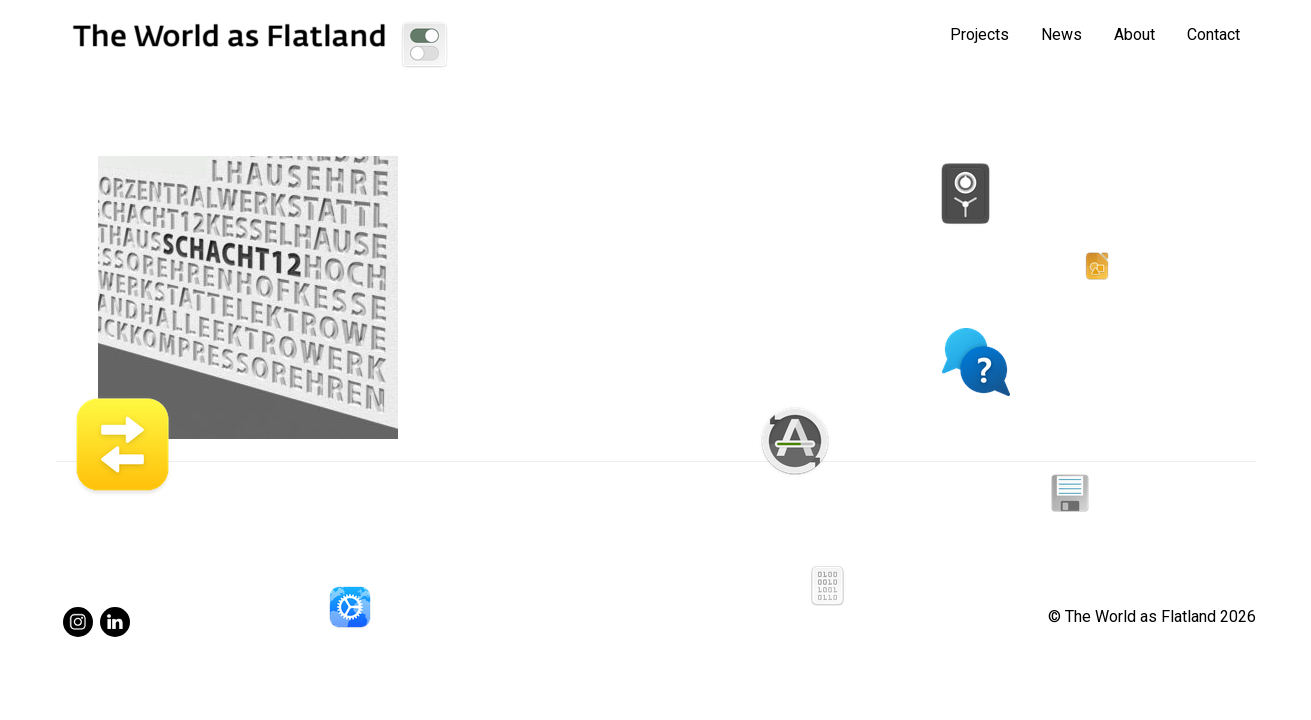  Describe the element at coordinates (350, 607) in the screenshot. I see `configure VMware network settings` at that location.